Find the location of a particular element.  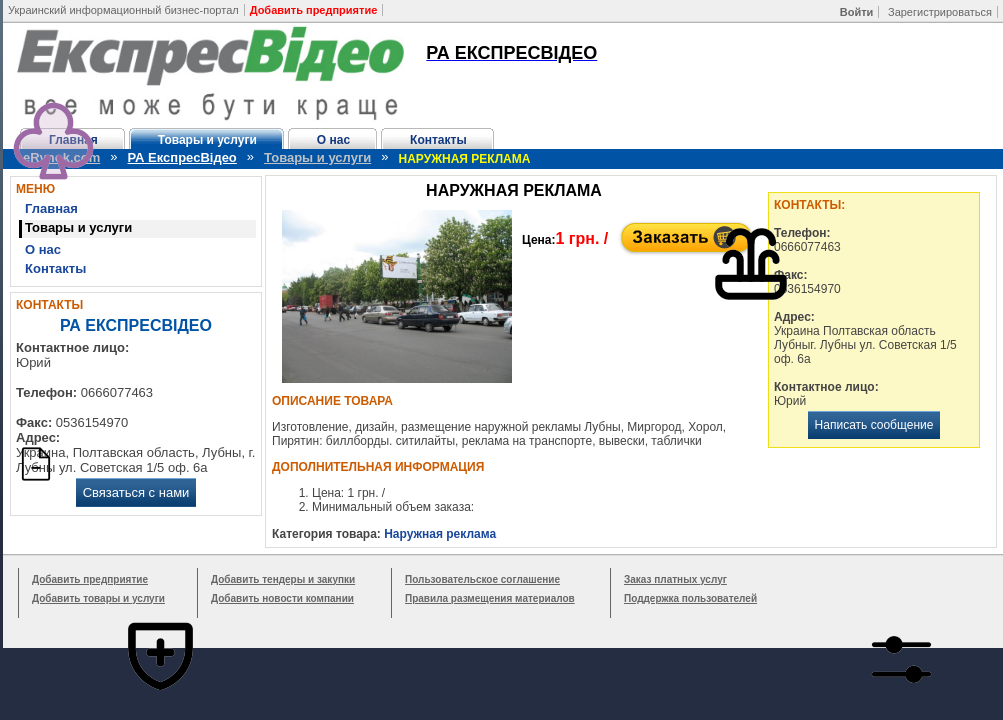

add new security protection is located at coordinates (160, 652).